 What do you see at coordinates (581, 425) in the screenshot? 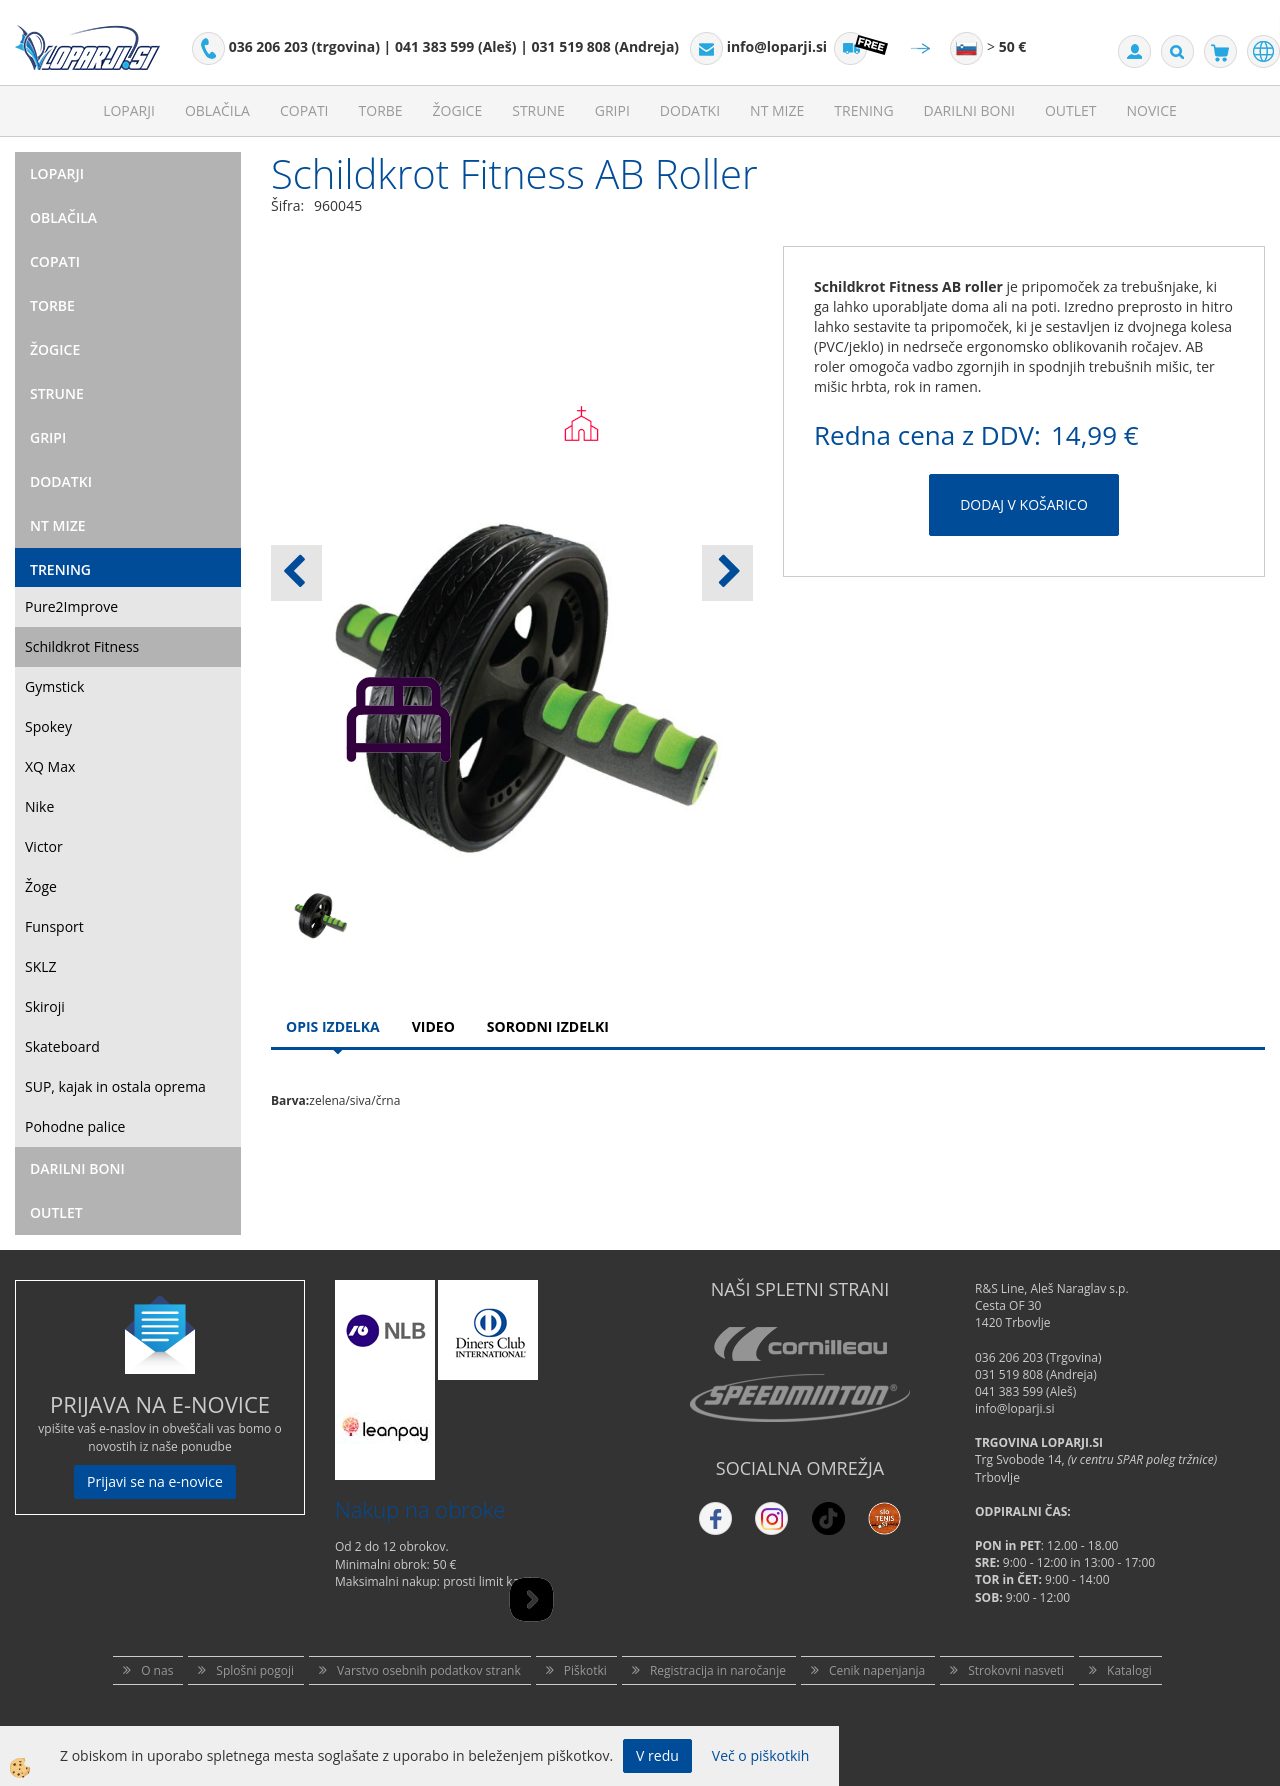
I see `view nearby churches or places of worship` at bounding box center [581, 425].